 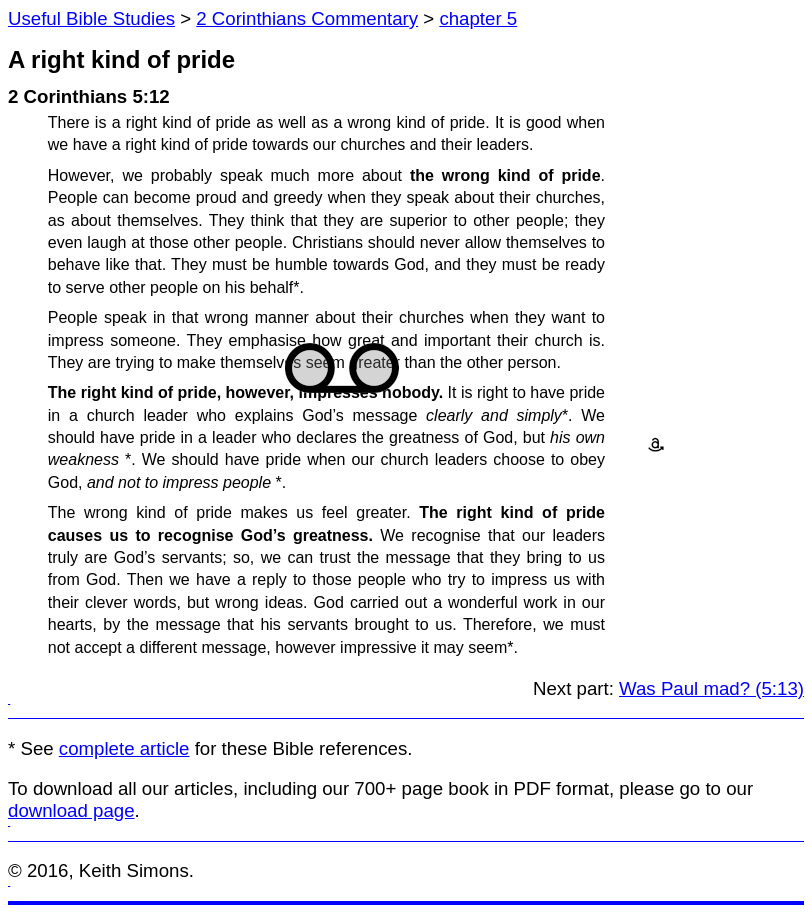 I want to click on access voicemail messages, so click(x=342, y=368).